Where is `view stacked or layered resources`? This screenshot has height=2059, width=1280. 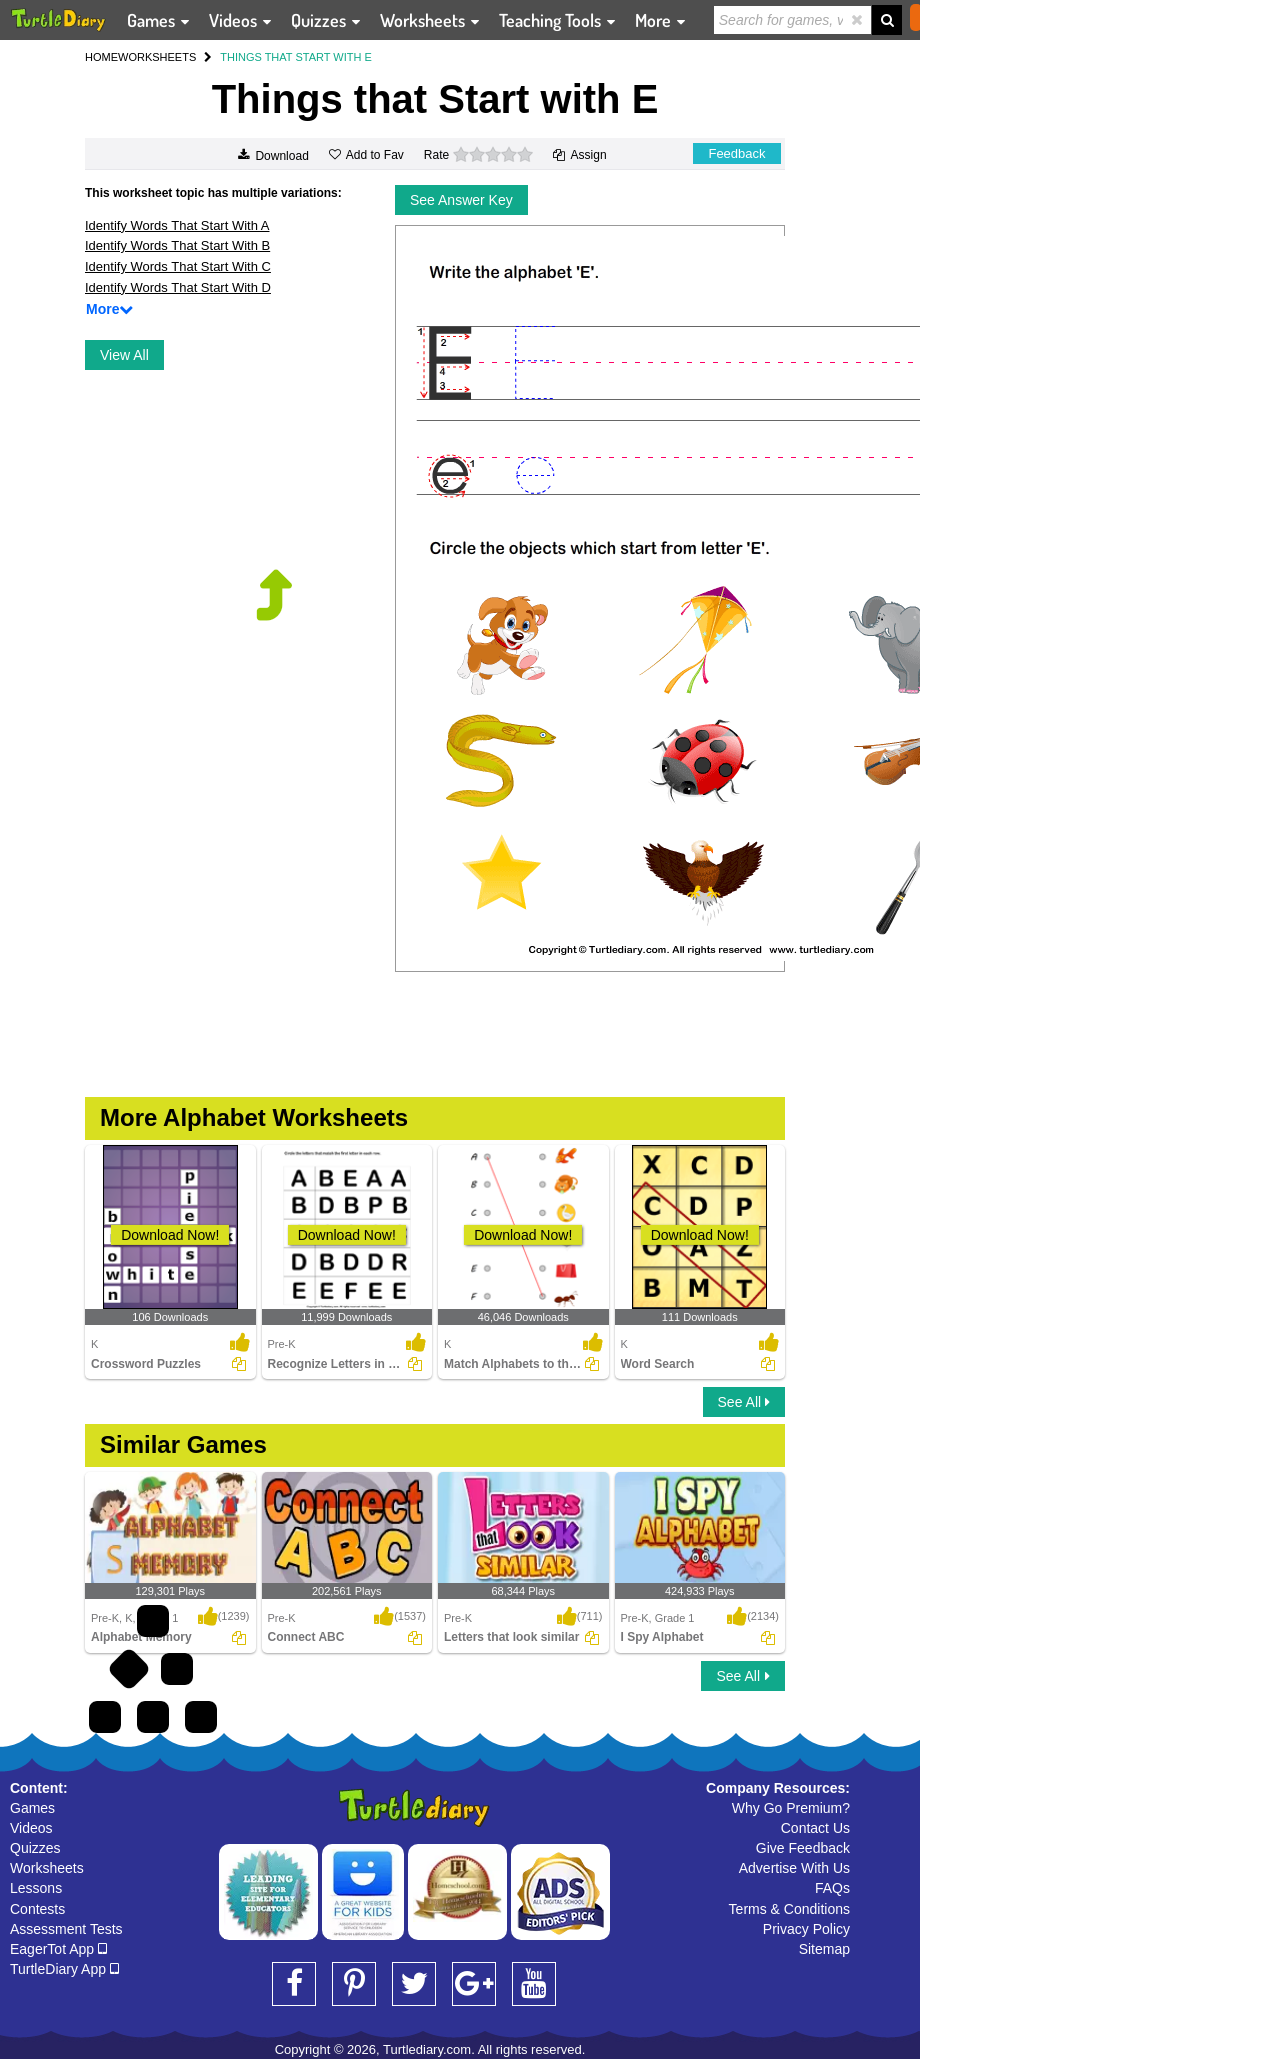
view stacked or layered resources is located at coordinates (153, 1669).